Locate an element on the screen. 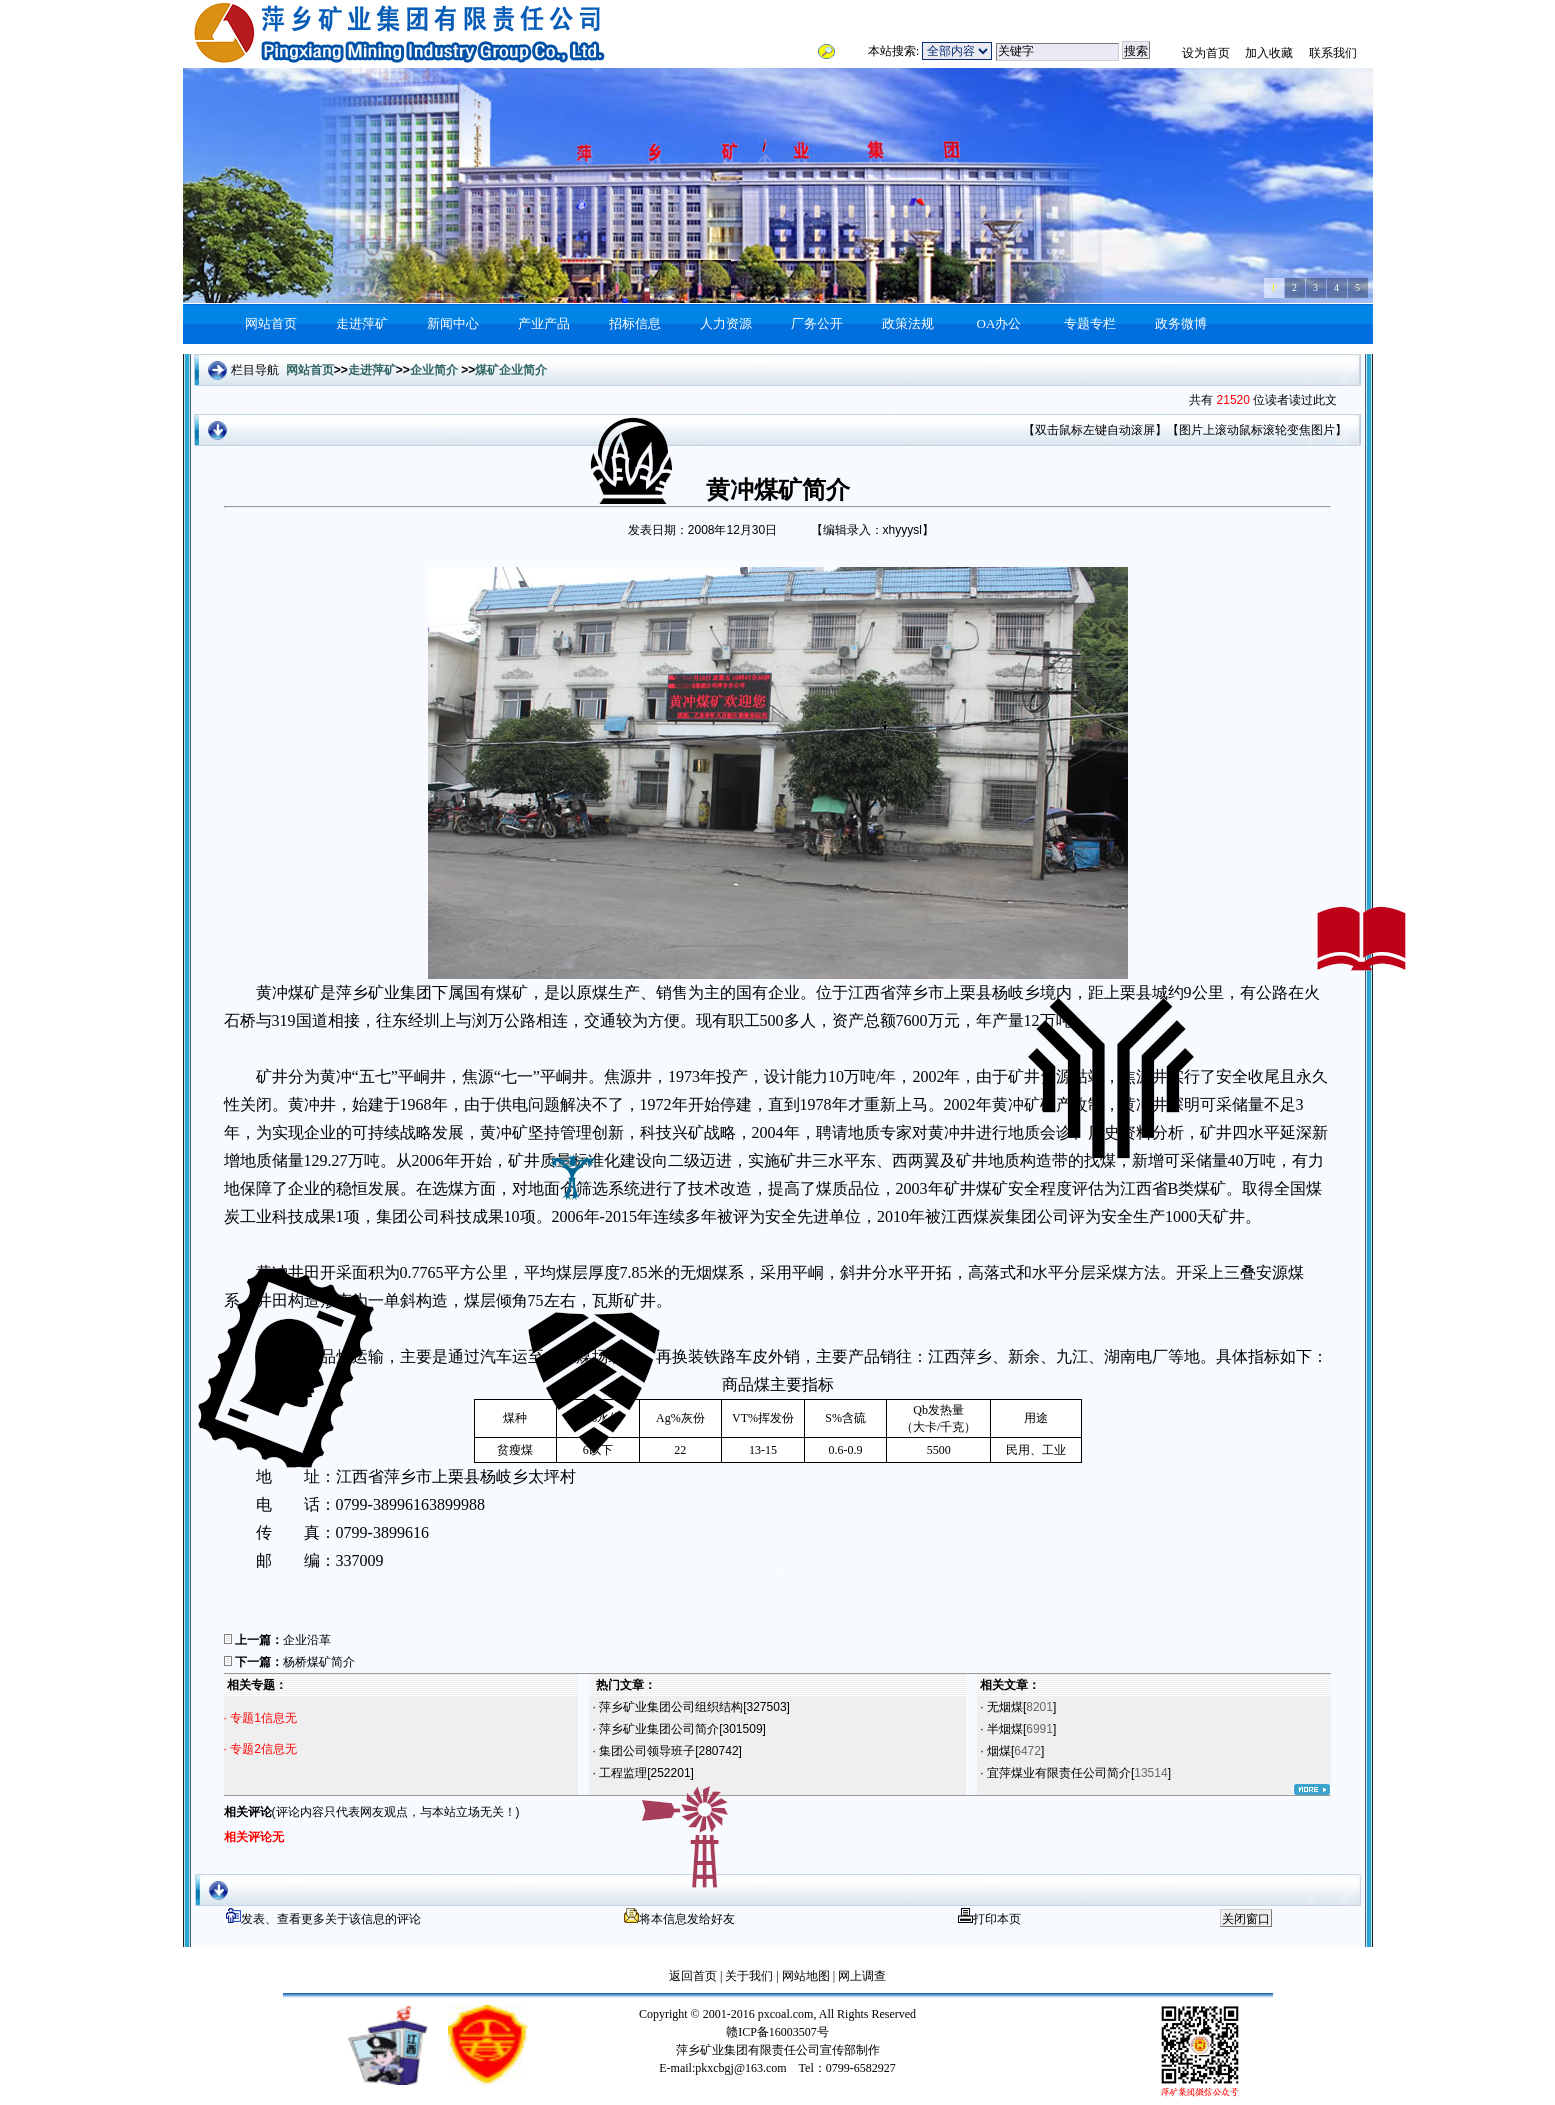 Image resolution: width=1555 pixels, height=2105 pixels. indicates a farm or agricultural game section is located at coordinates (572, 1176).